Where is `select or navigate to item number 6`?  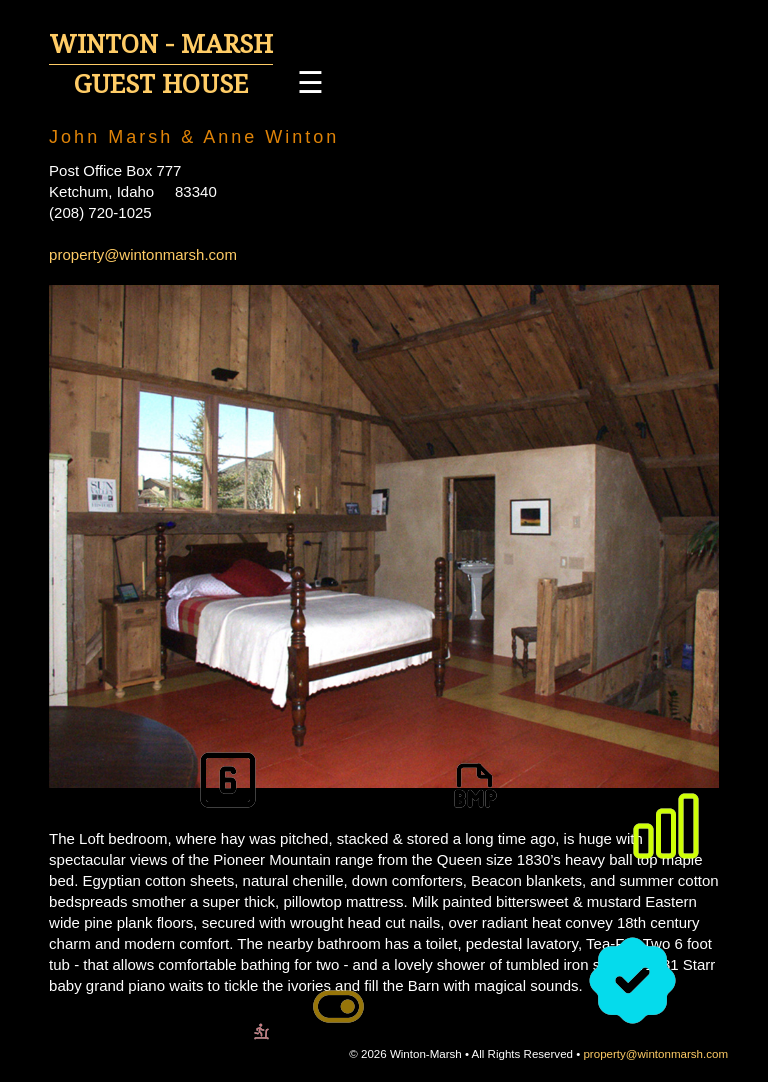 select or navigate to item number 6 is located at coordinates (228, 780).